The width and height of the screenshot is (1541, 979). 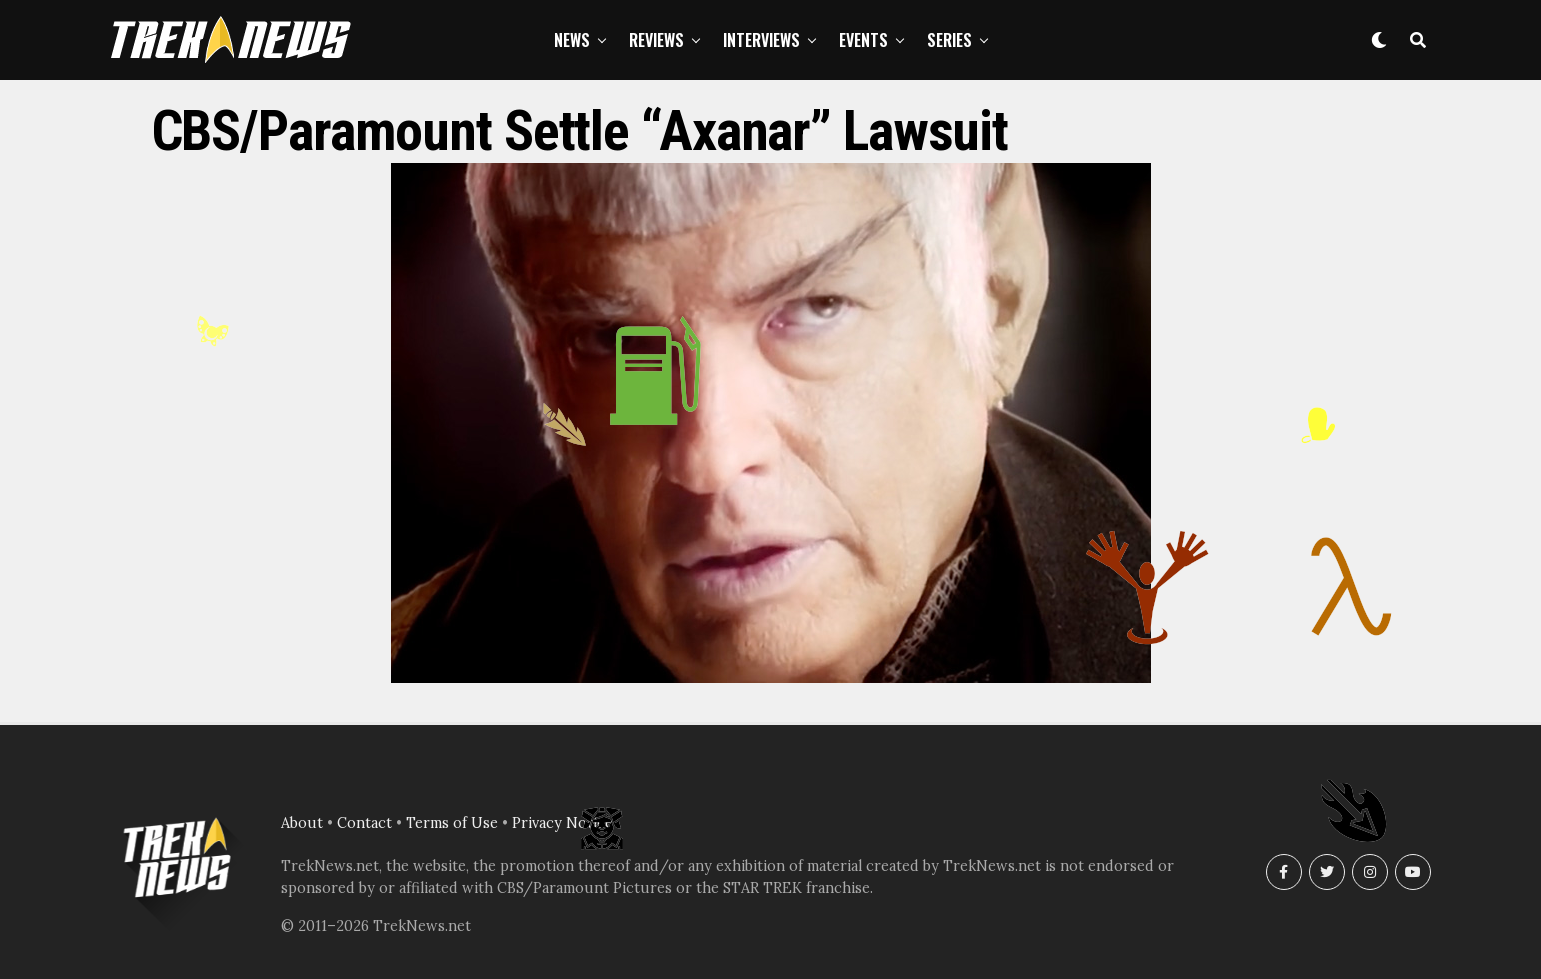 I want to click on access lambda or serverless function settings, so click(x=1348, y=586).